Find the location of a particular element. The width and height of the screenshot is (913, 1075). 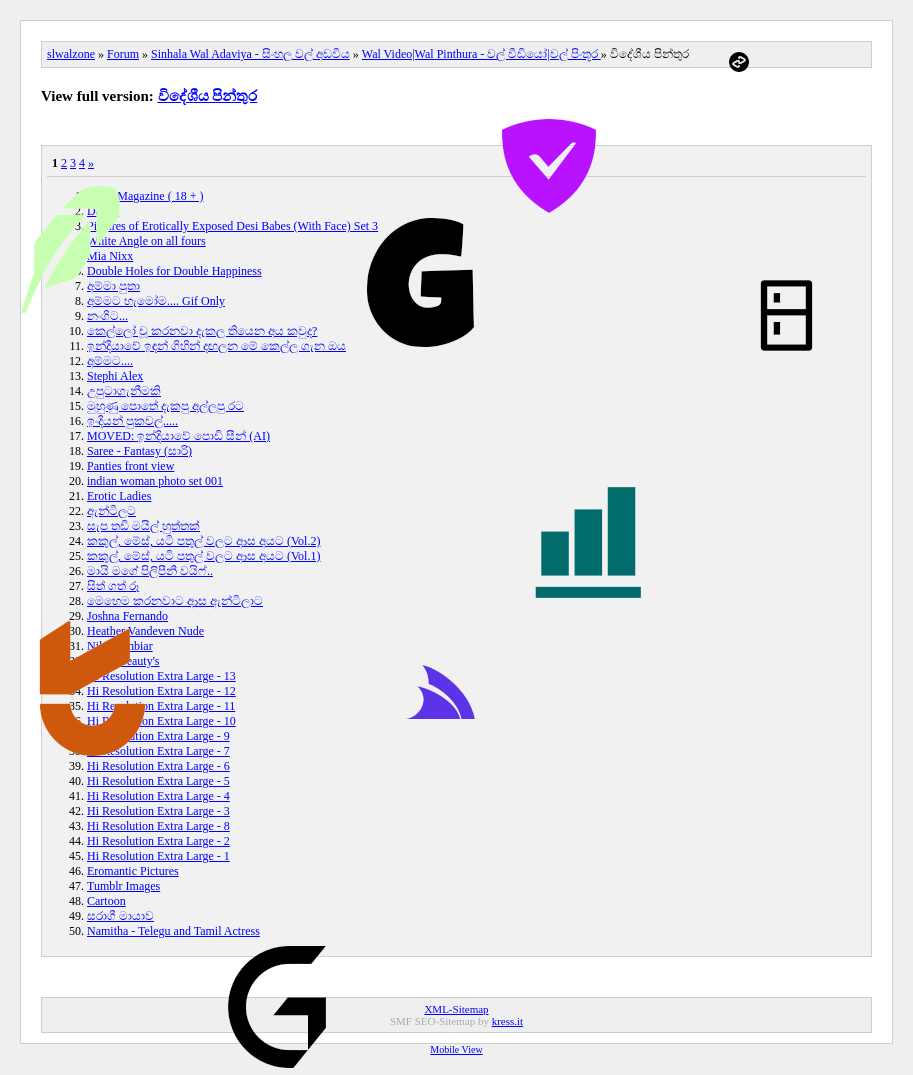

servicestack brand logo is located at coordinates (440, 692).